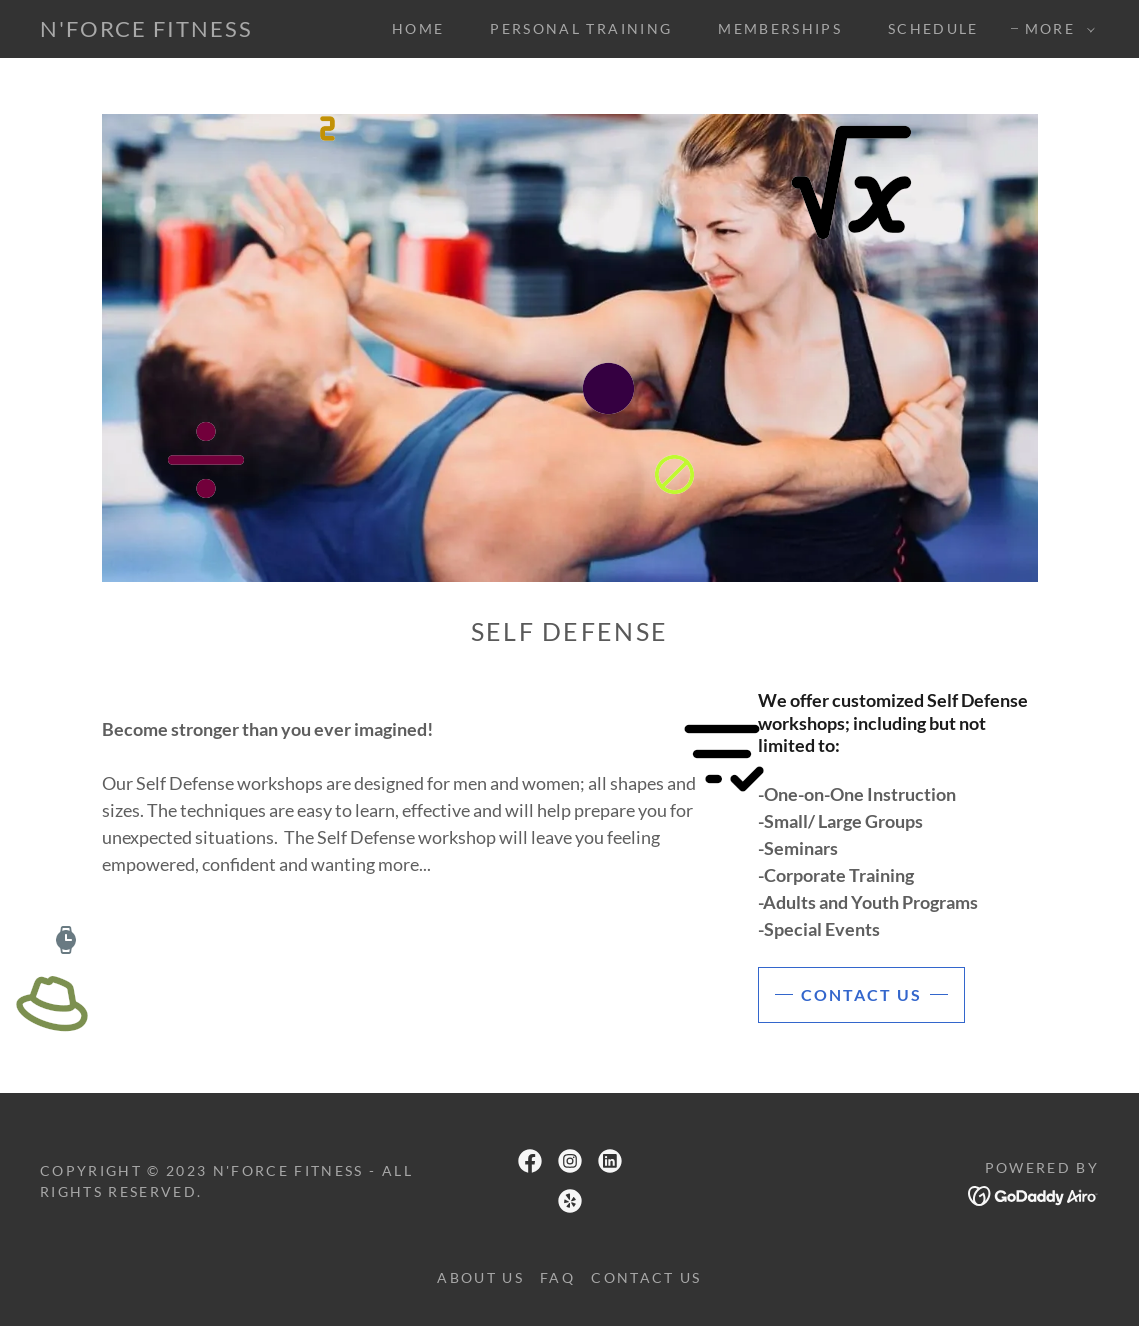 The width and height of the screenshot is (1139, 1326). I want to click on Red Hat brand logo, so click(52, 1002).